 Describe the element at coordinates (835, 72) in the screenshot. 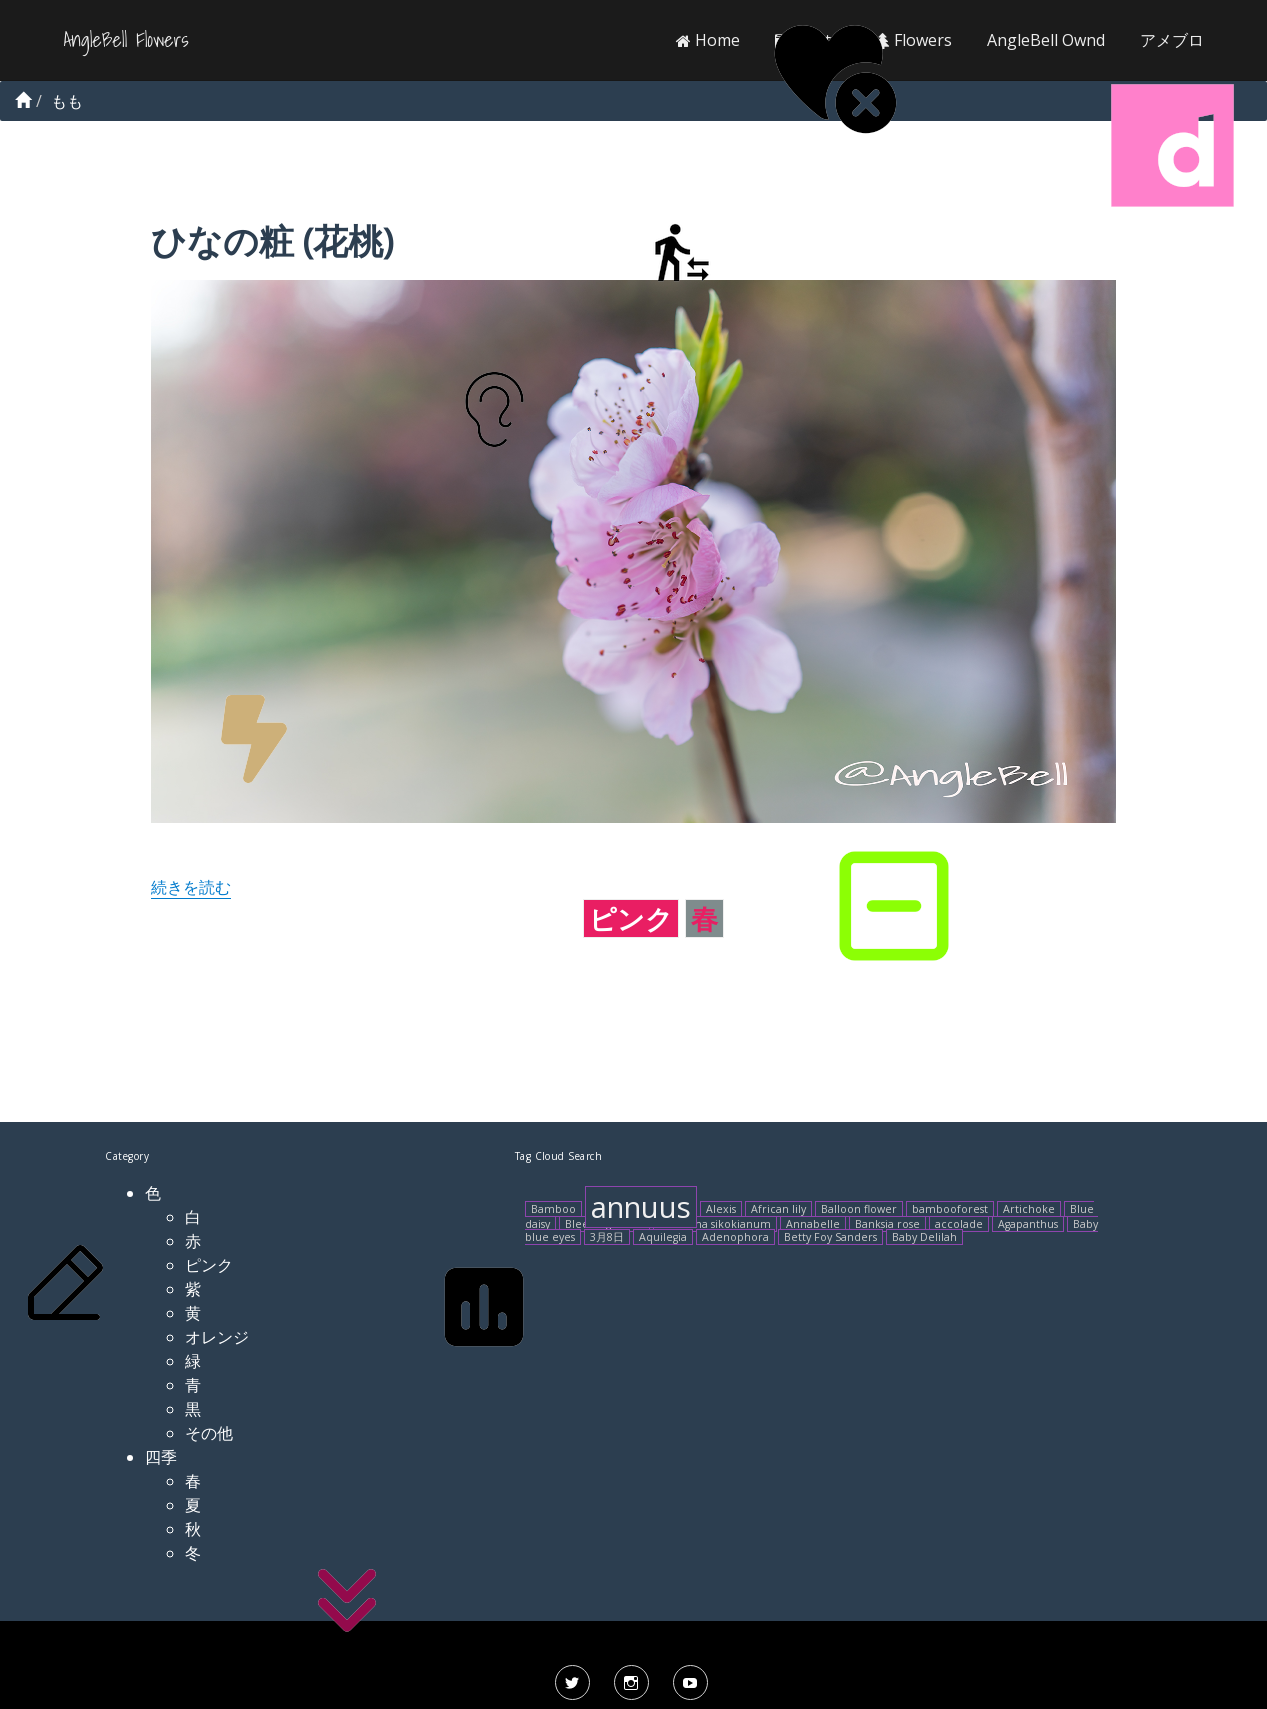

I see `remove item from favorites` at that location.